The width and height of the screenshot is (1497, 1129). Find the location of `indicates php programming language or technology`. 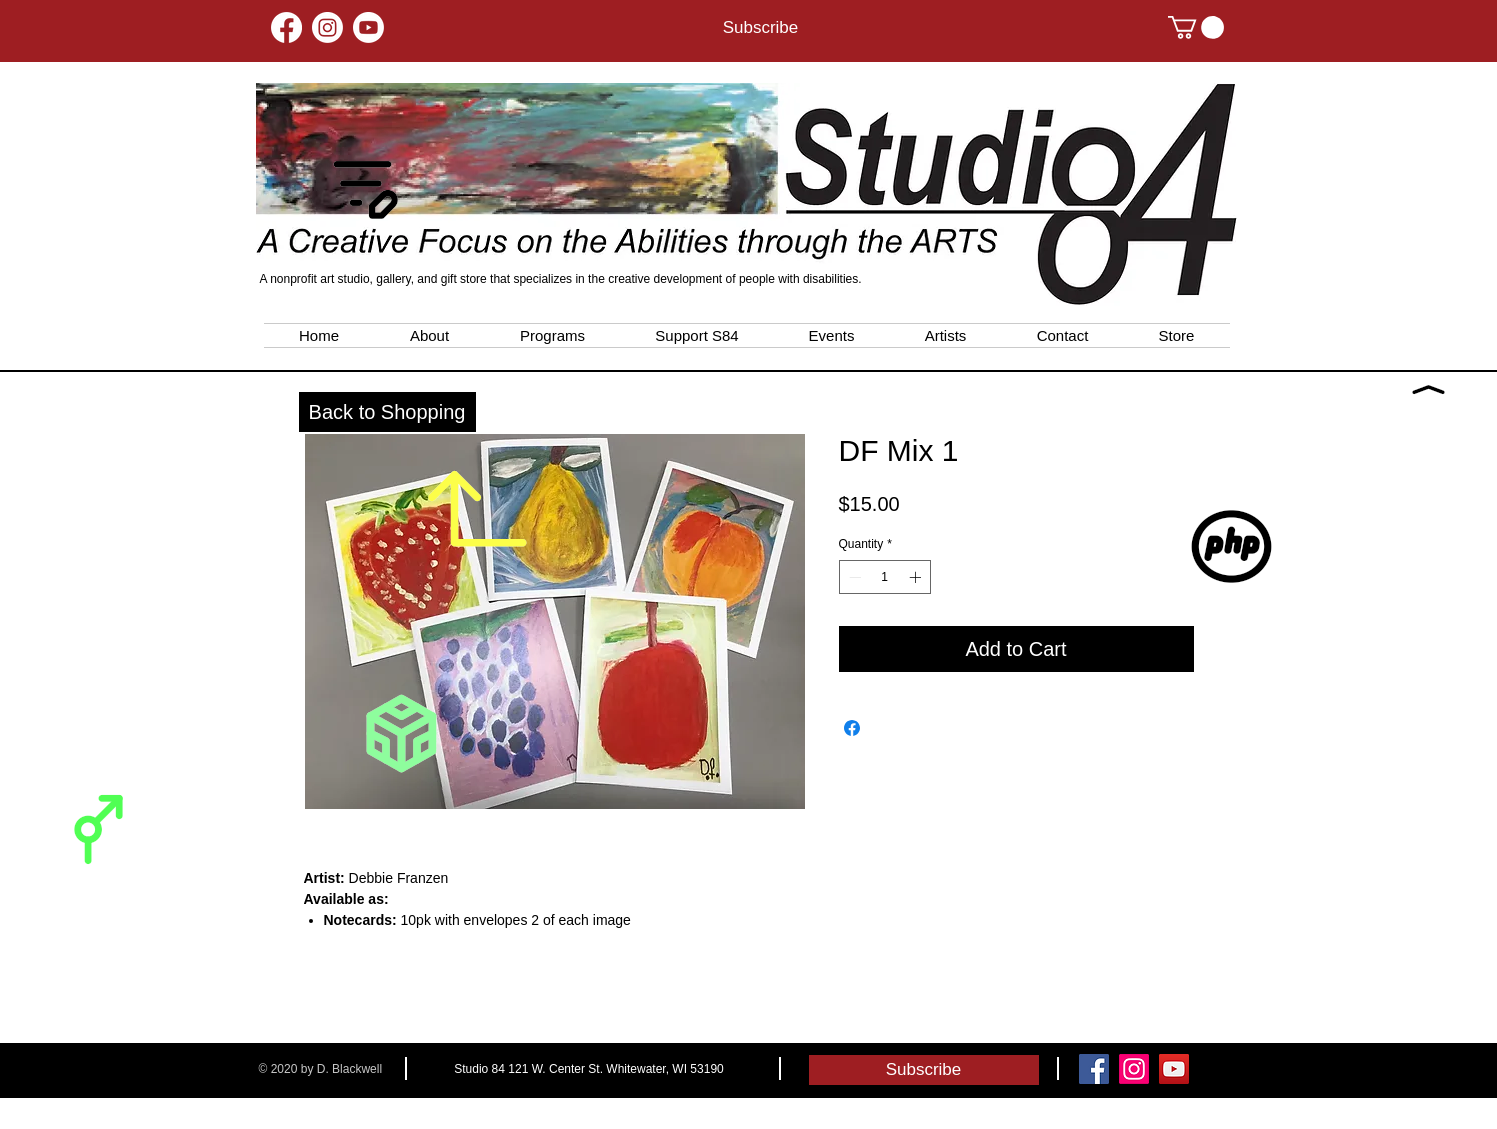

indicates php programming language or technology is located at coordinates (1231, 546).